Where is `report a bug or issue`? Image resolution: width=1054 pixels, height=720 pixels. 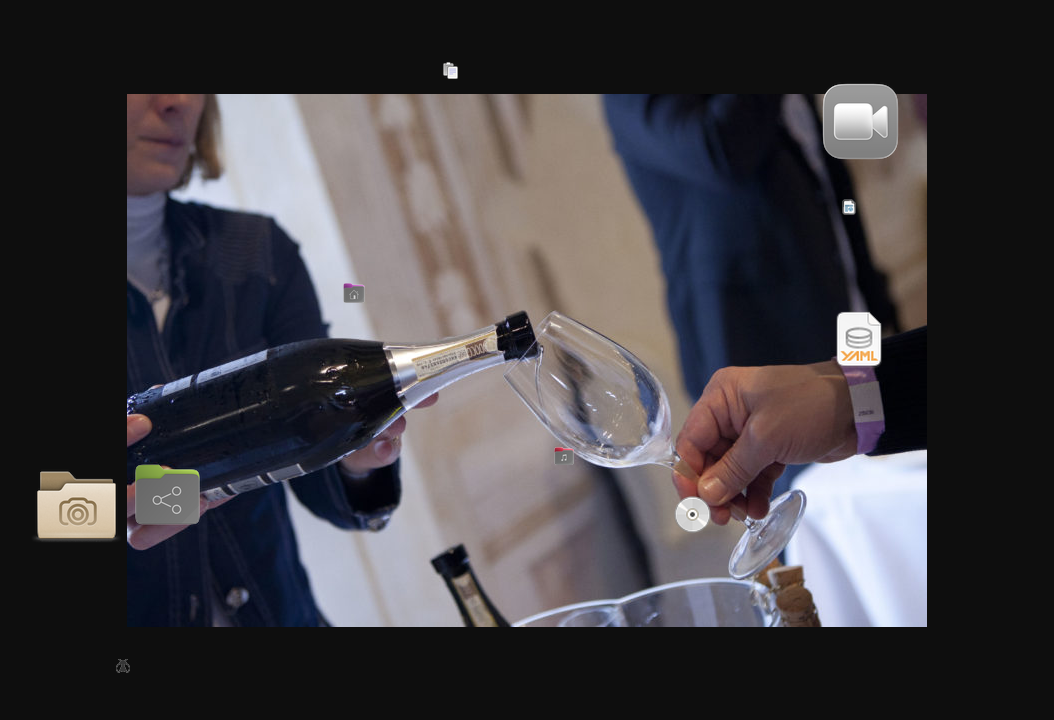 report a bug or issue is located at coordinates (123, 666).